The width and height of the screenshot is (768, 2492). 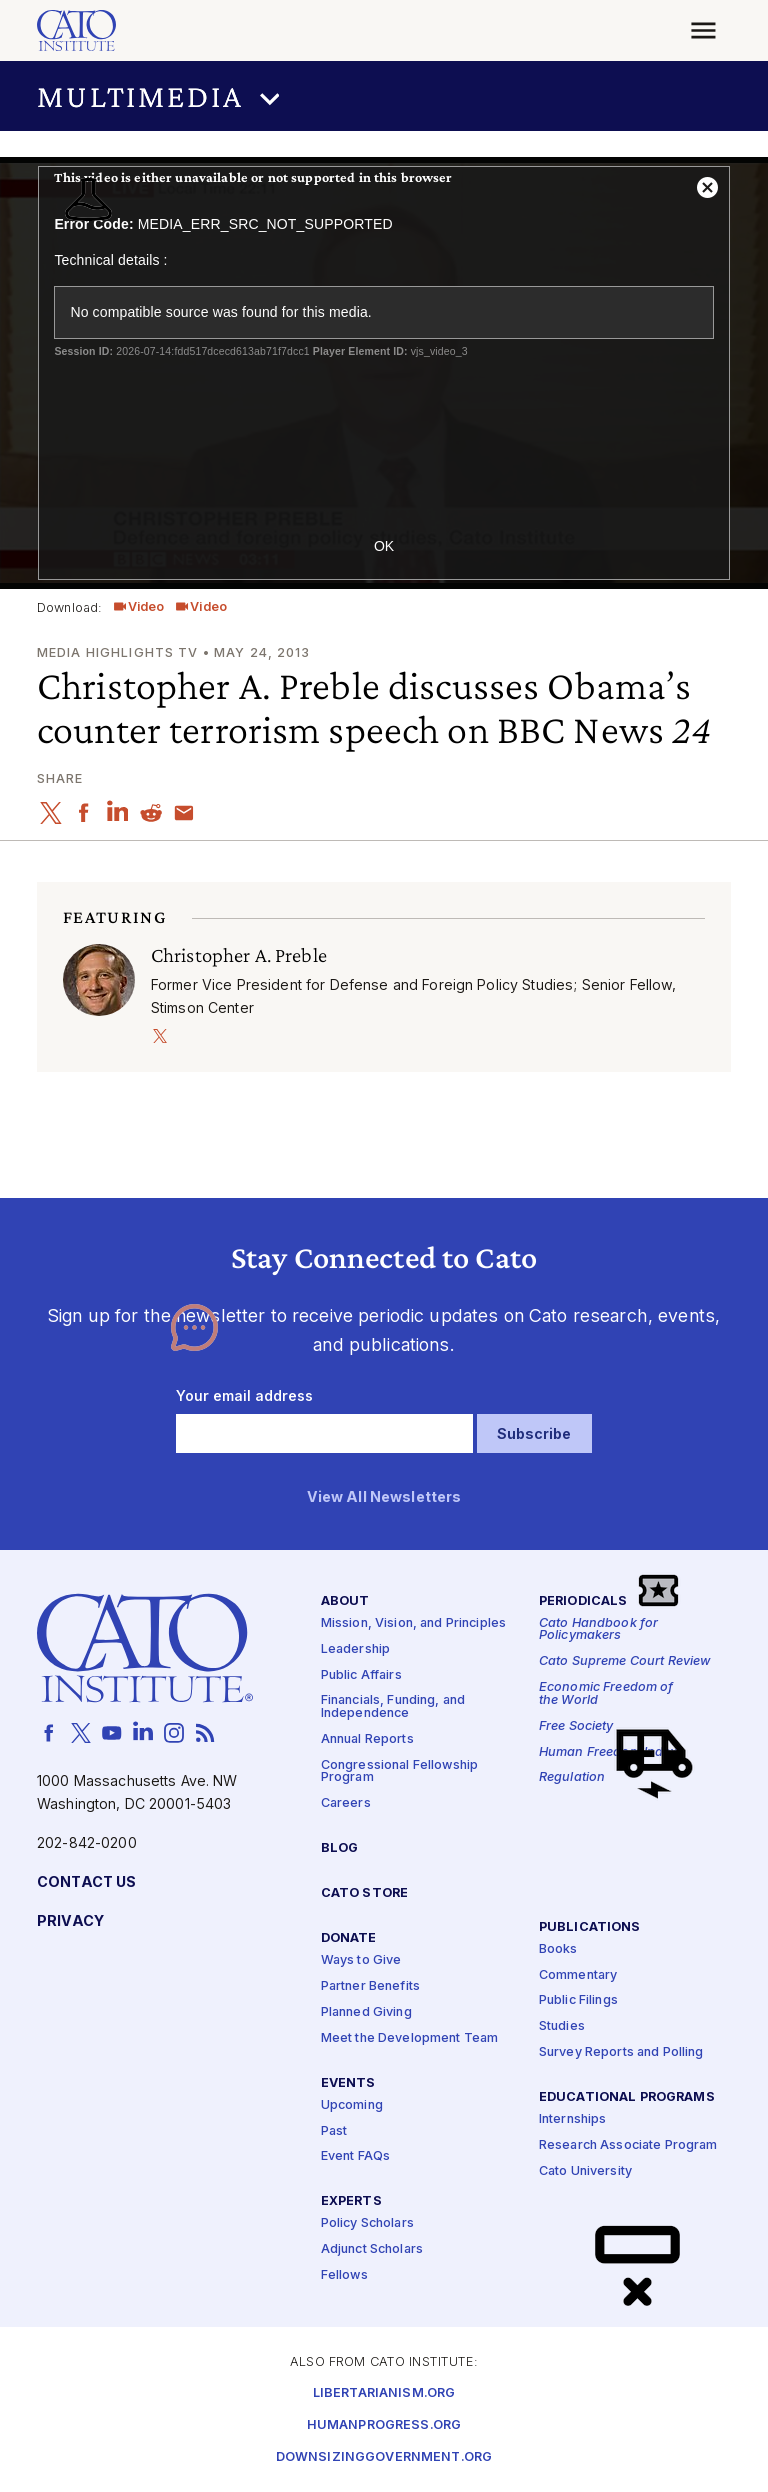 I want to click on open chat or messaging, so click(x=194, y=1327).